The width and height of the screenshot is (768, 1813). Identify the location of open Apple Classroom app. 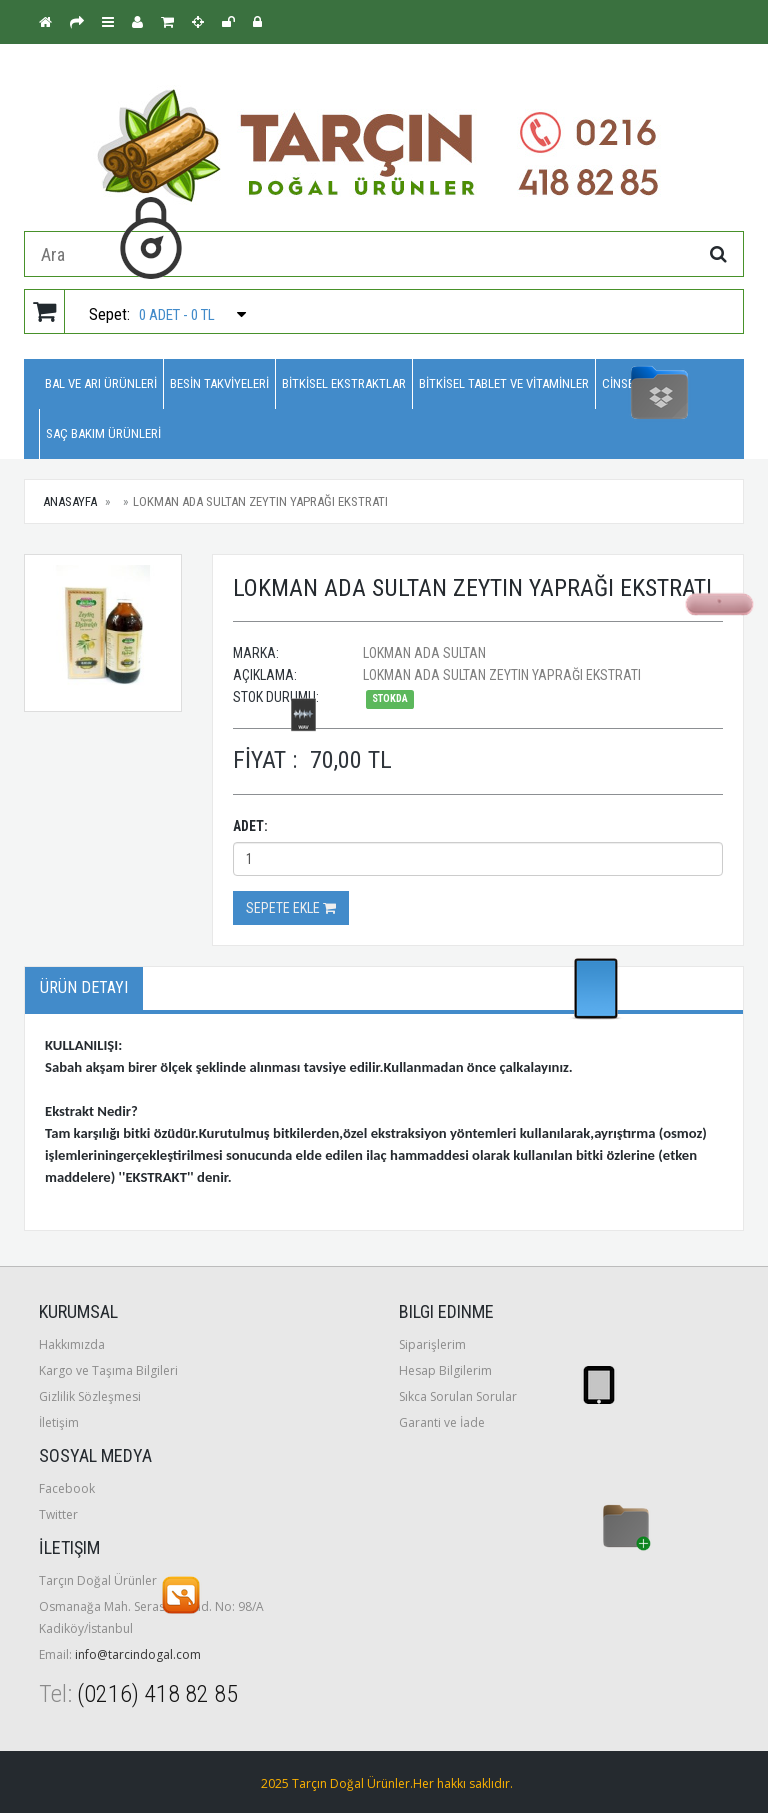
(181, 1595).